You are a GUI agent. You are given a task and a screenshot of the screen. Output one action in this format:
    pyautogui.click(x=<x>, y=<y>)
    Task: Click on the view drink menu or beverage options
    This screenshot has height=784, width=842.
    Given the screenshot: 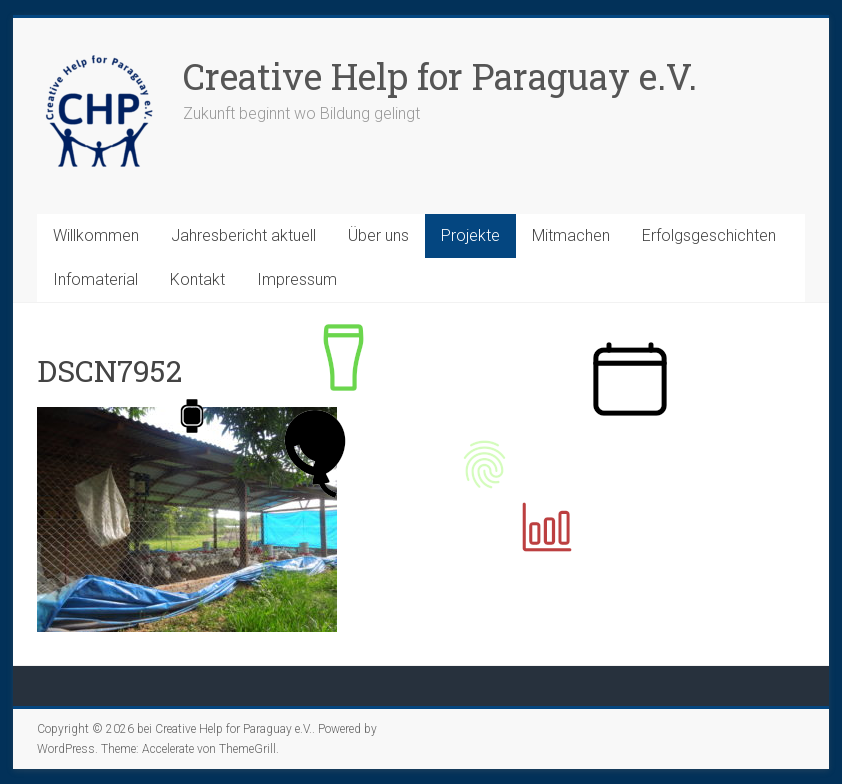 What is the action you would take?
    pyautogui.click(x=343, y=357)
    